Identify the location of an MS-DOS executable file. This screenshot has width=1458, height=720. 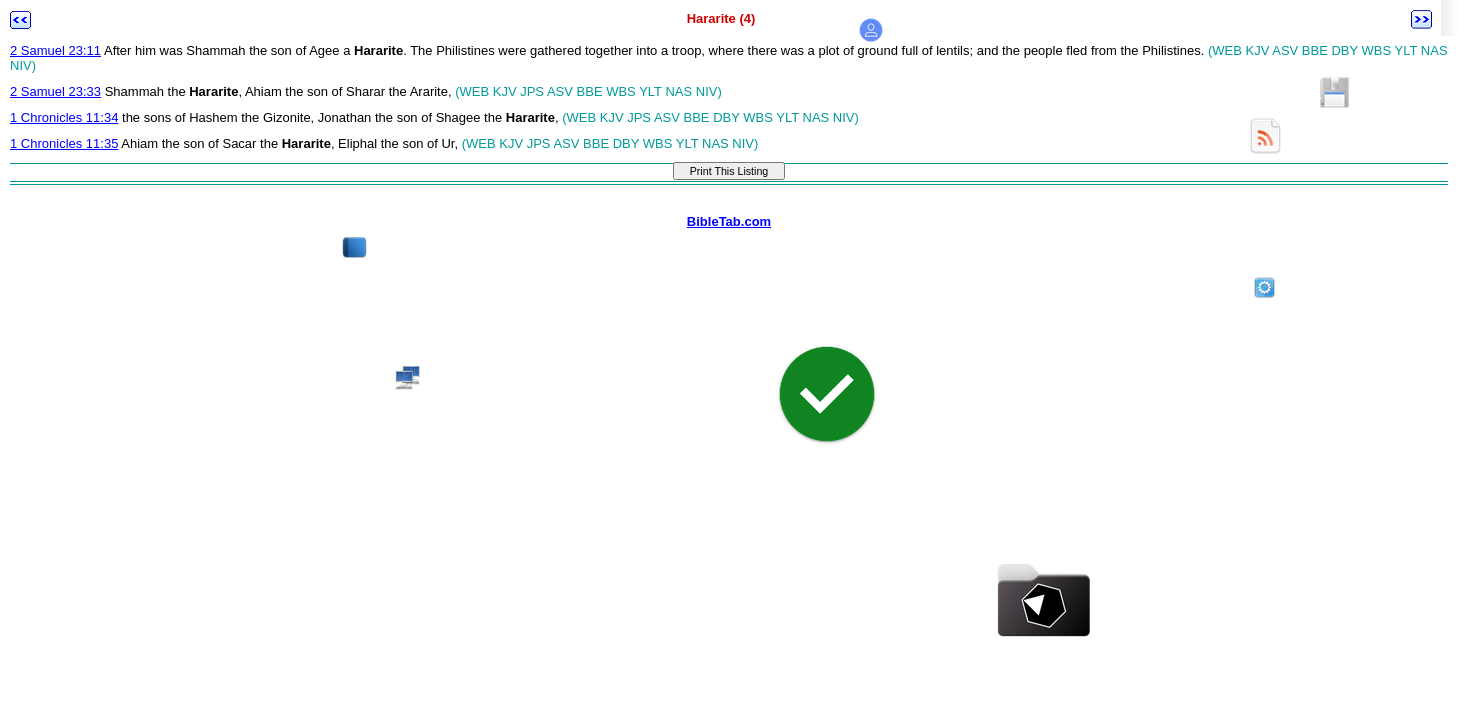
(1264, 287).